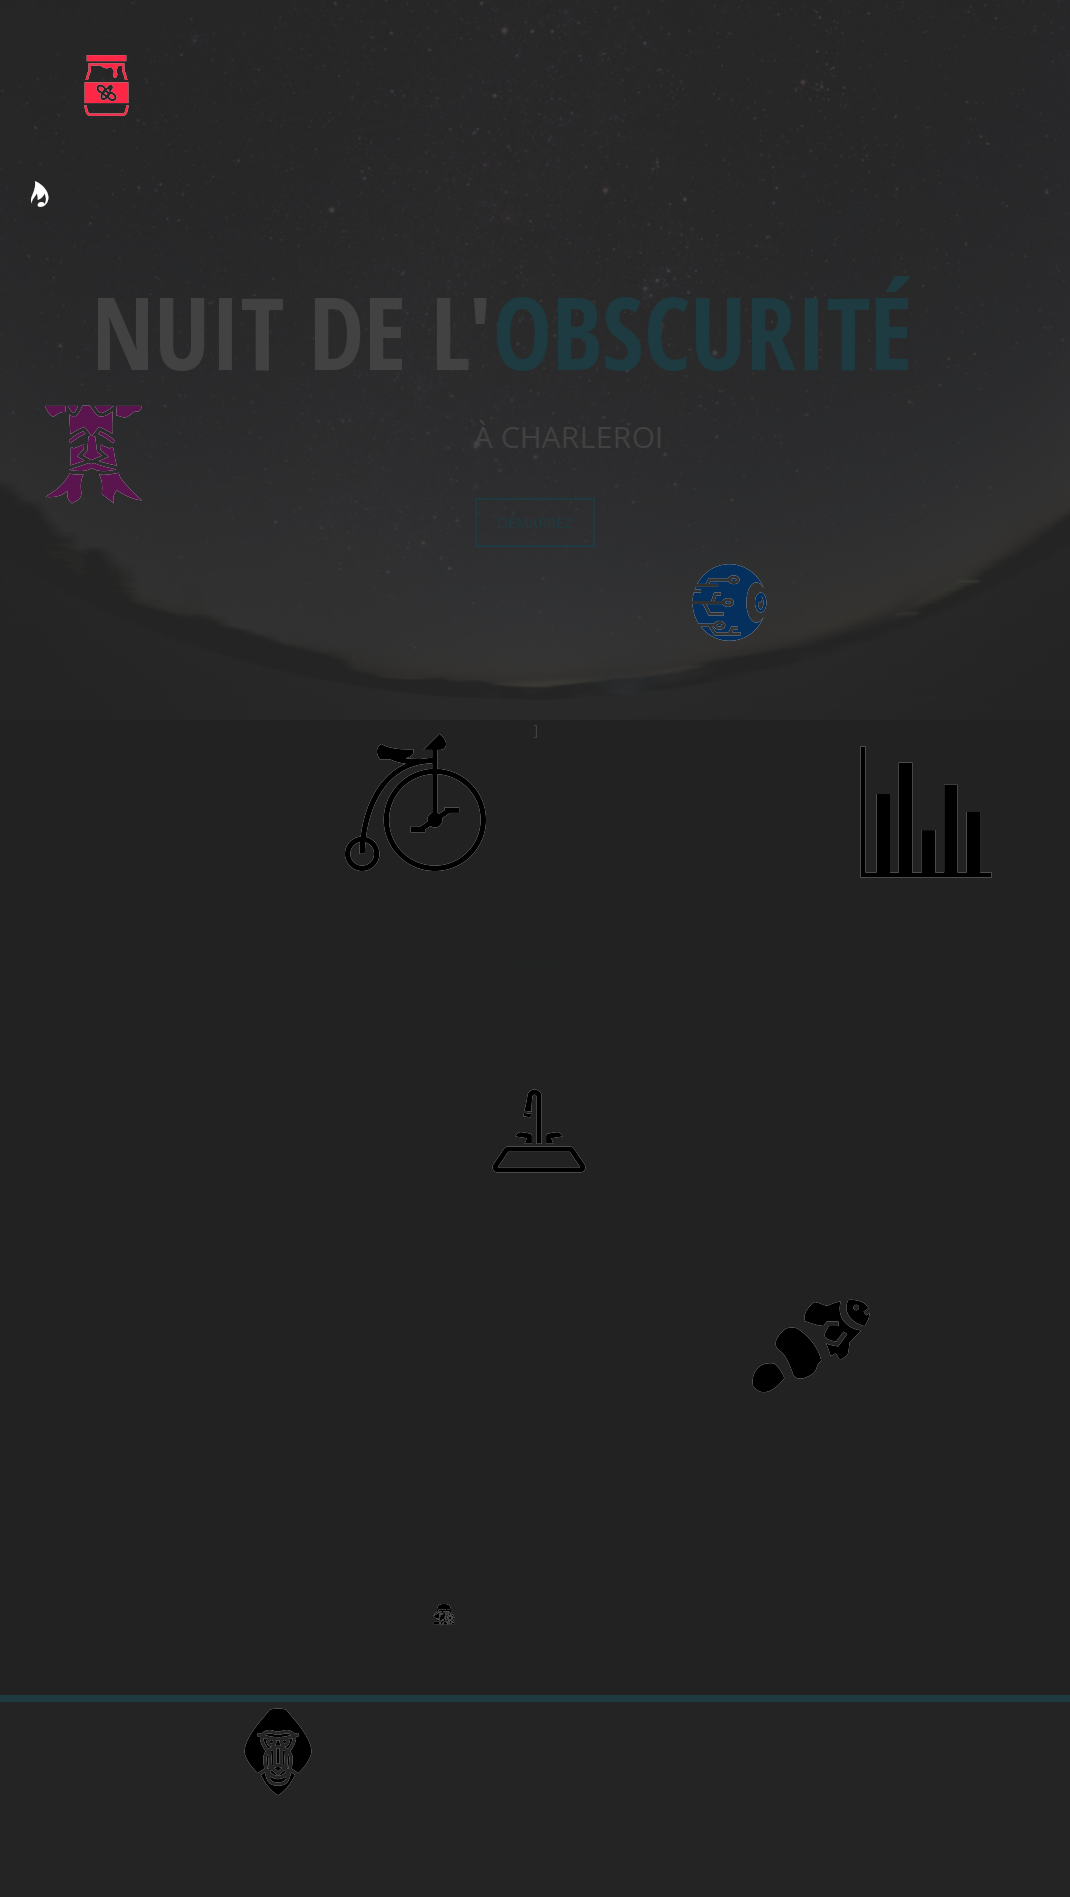 The image size is (1070, 1897). Describe the element at coordinates (278, 1752) in the screenshot. I see `select mandrill character or avatar` at that location.